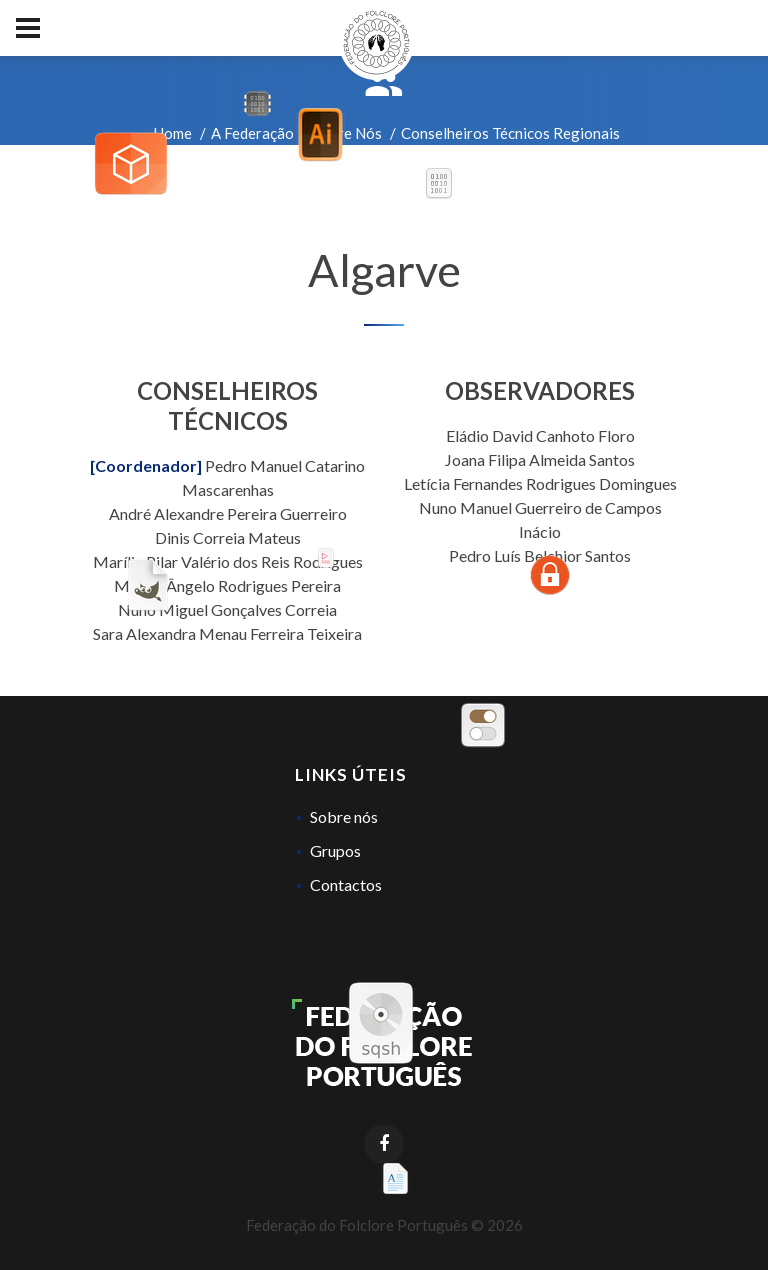  What do you see at coordinates (381, 1023) in the screenshot?
I see `a squashfs compressed filesystem archive file` at bounding box center [381, 1023].